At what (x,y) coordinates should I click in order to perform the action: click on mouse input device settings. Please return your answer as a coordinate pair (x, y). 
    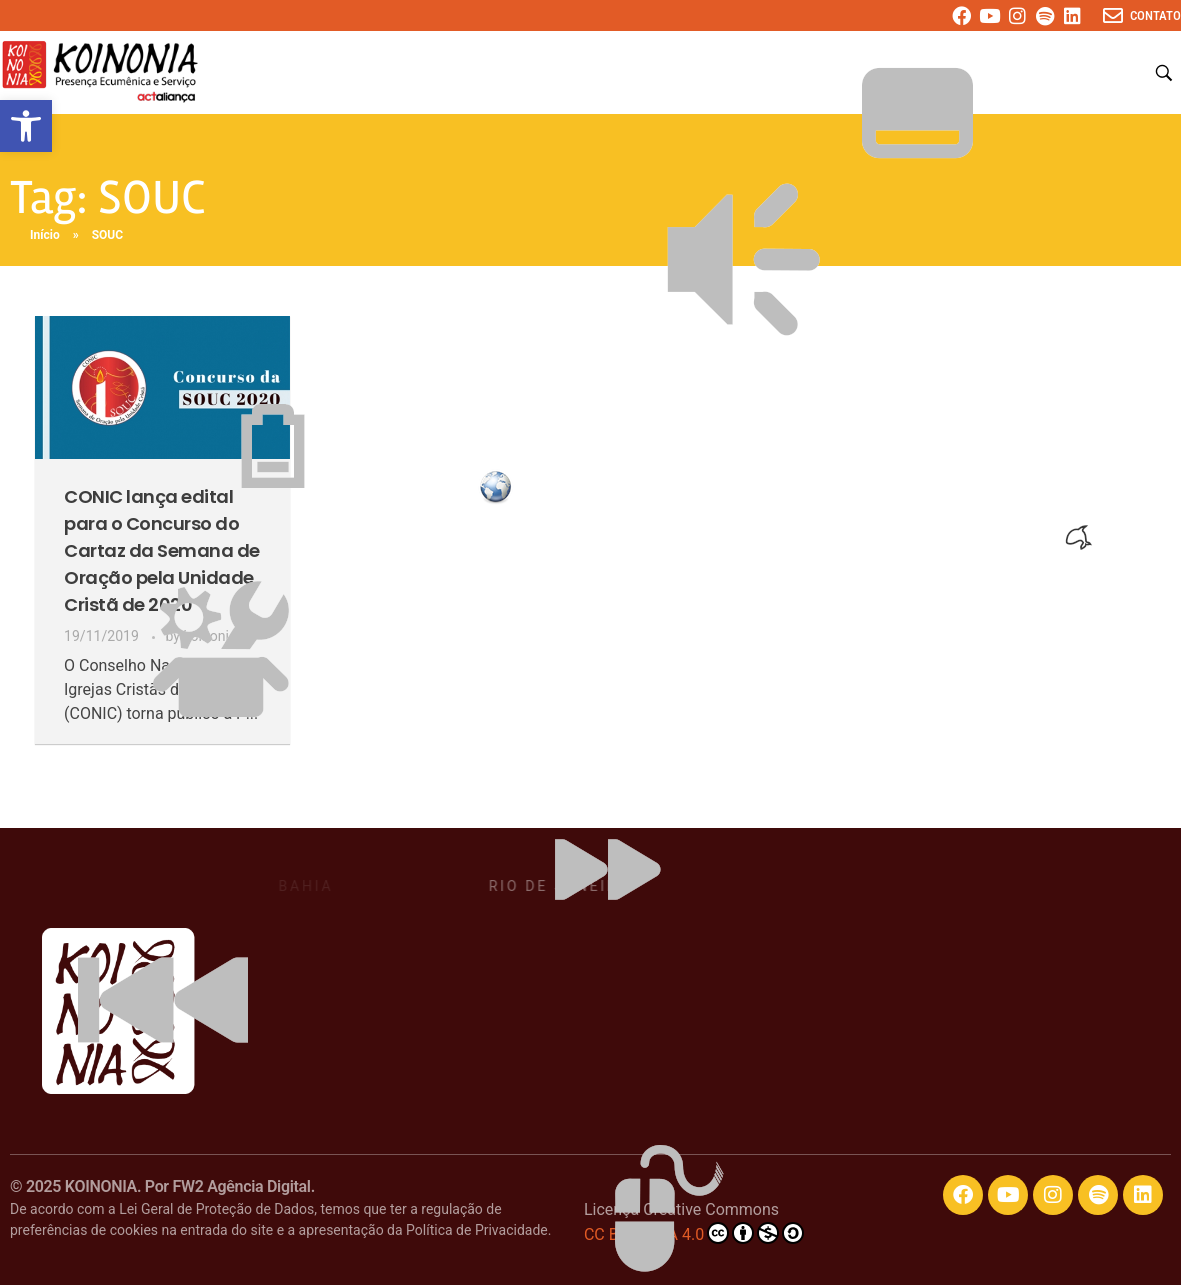
    Looking at the image, I should click on (657, 1212).